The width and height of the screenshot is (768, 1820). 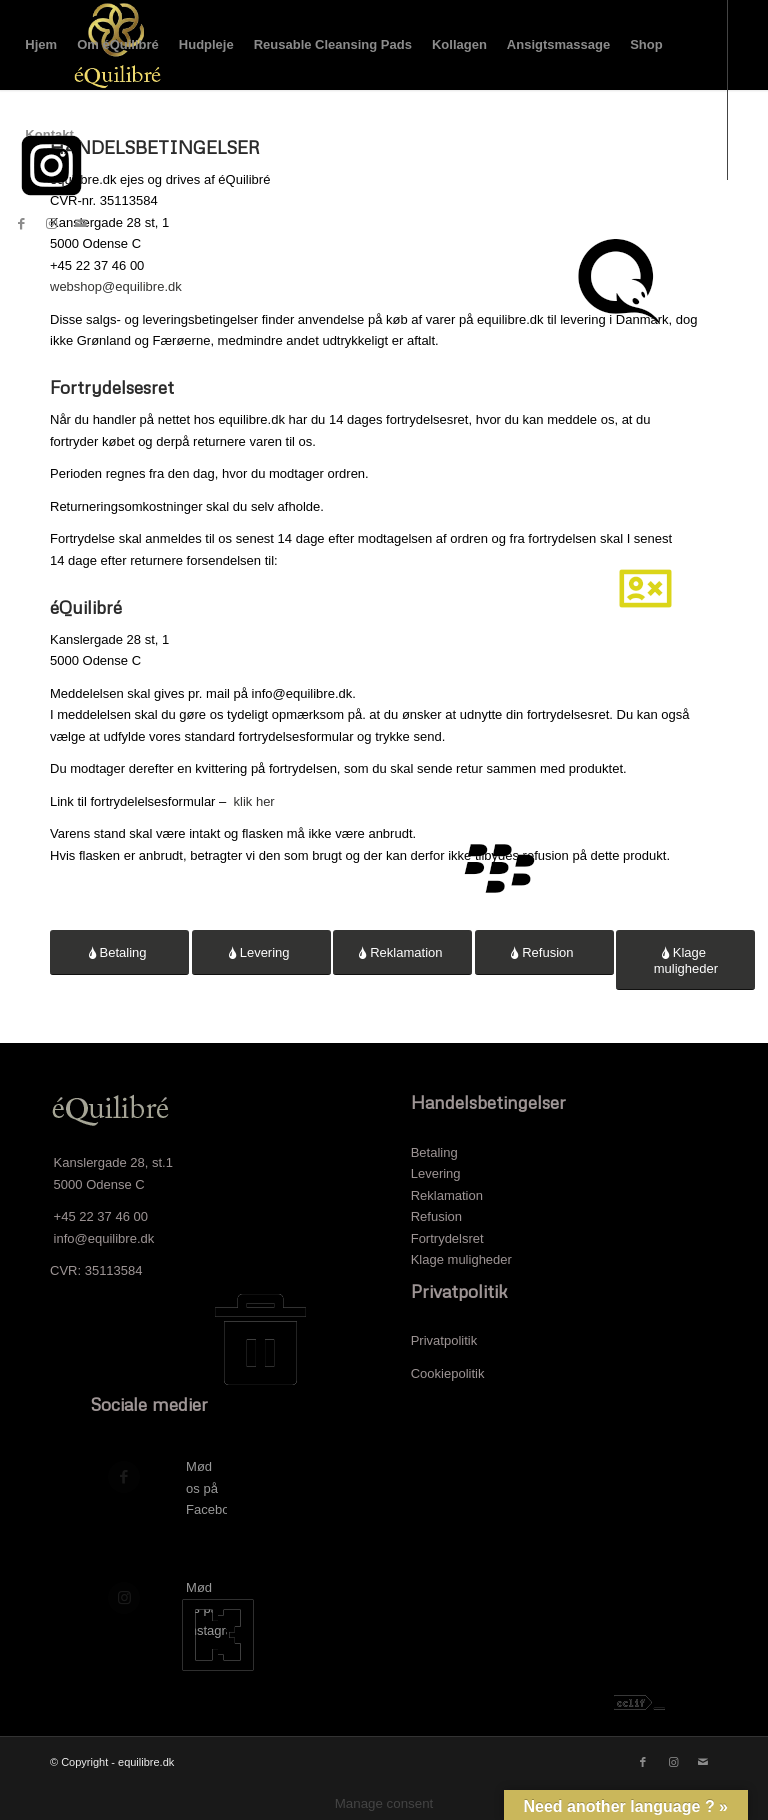 I want to click on open the Kick streaming platform, so click(x=218, y=1635).